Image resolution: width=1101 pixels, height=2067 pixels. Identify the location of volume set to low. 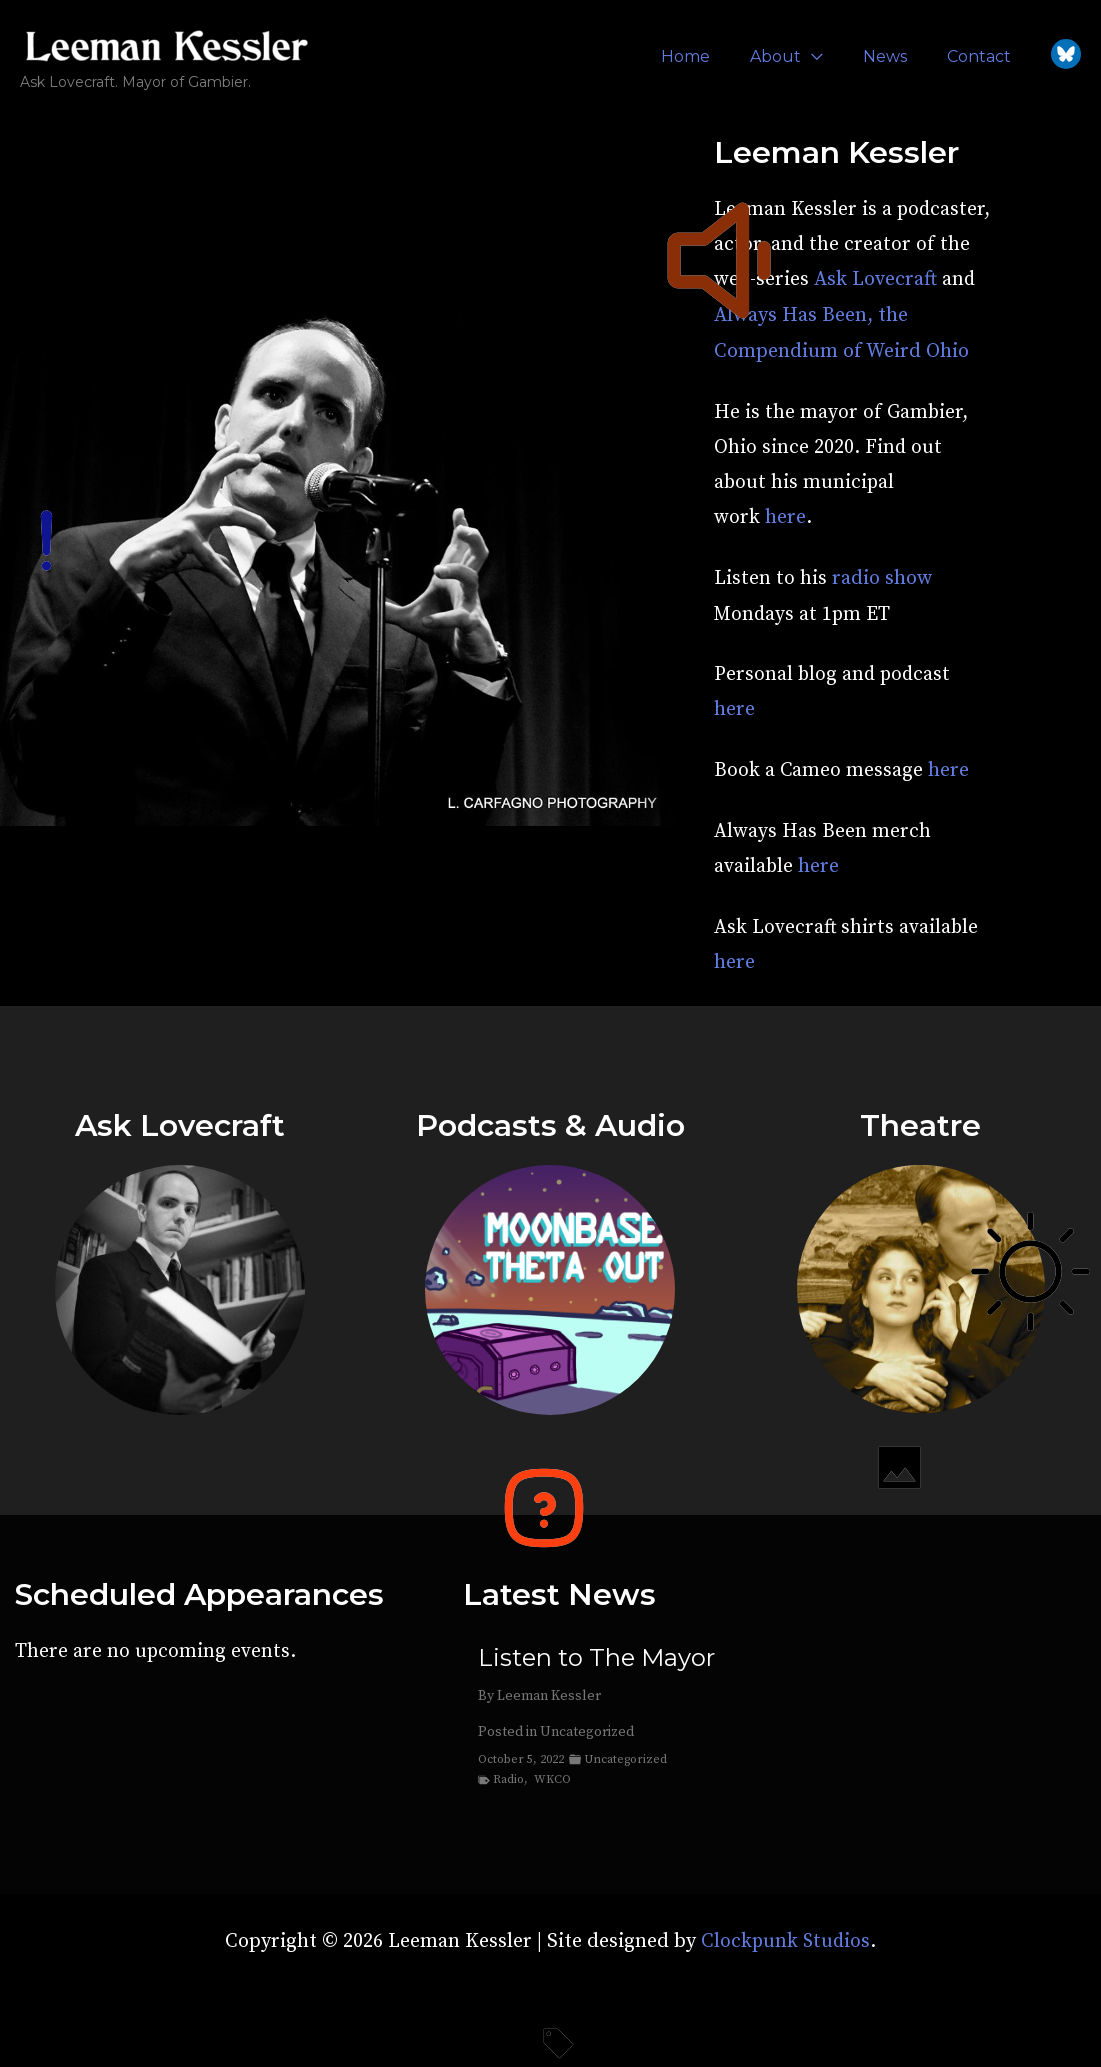
(725, 260).